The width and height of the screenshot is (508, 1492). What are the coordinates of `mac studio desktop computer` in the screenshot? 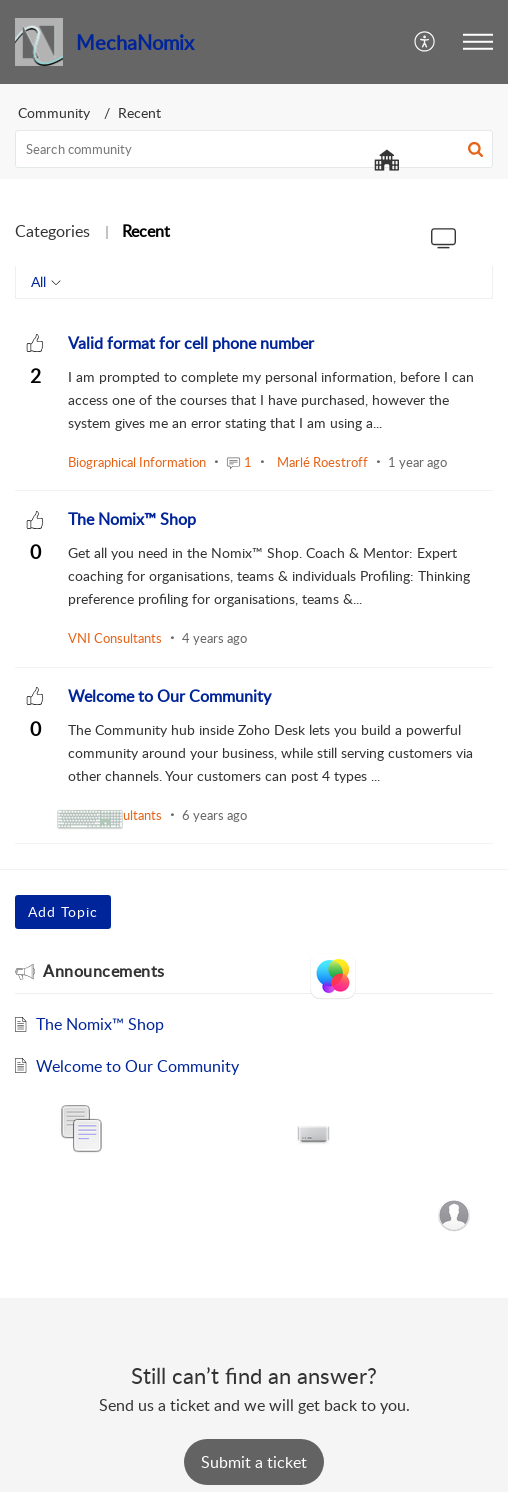 It's located at (313, 1133).